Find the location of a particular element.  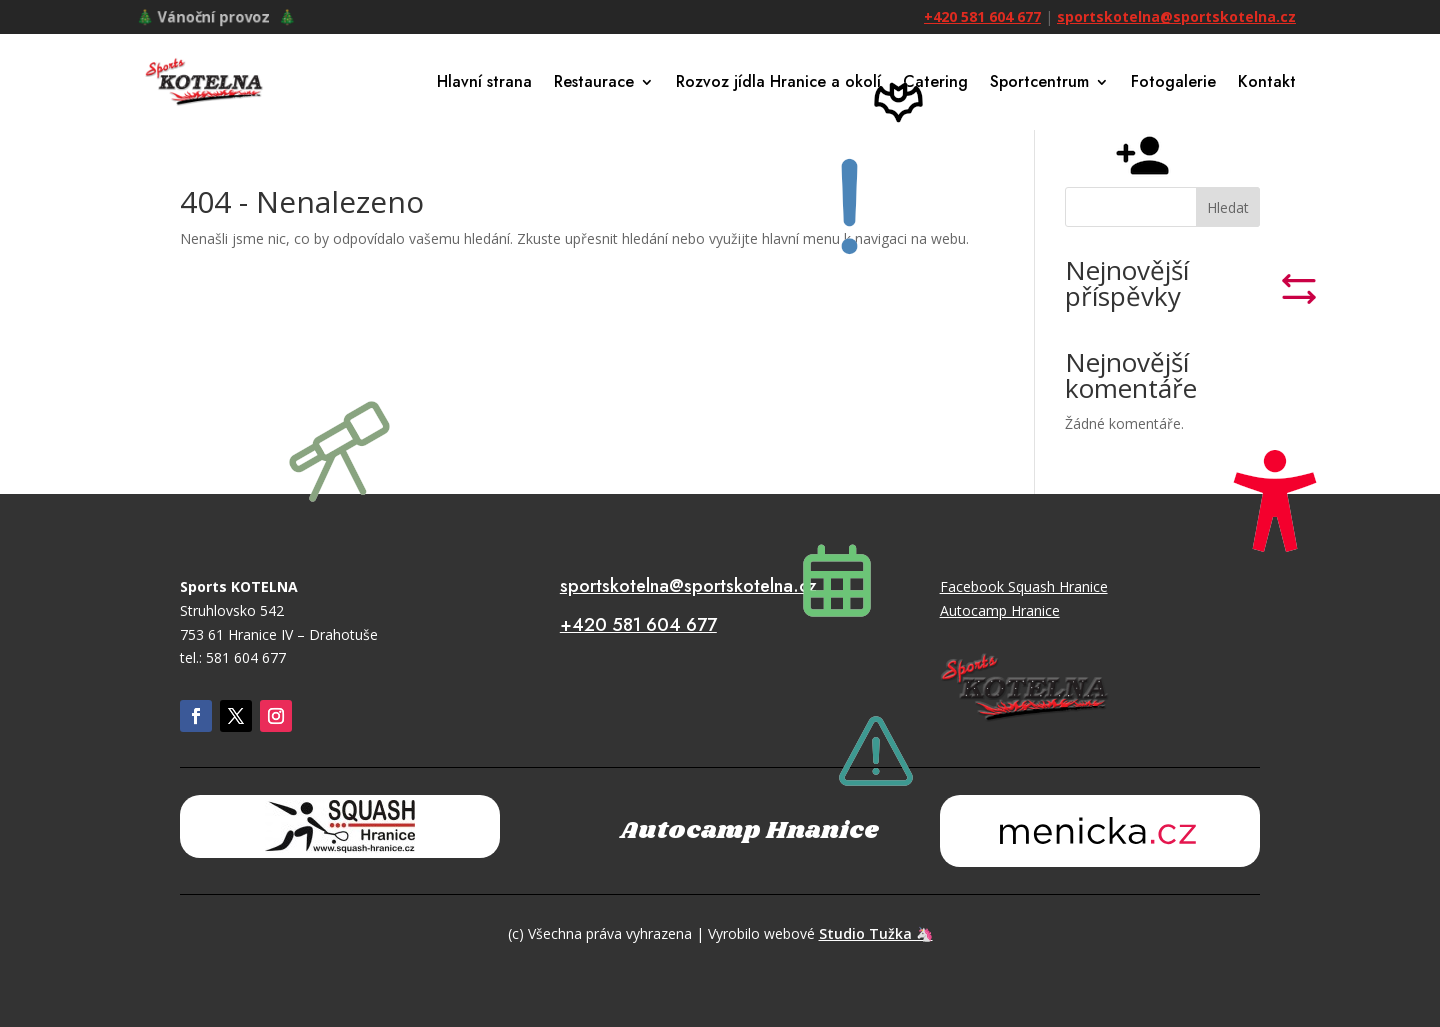

add a new contact is located at coordinates (1142, 155).